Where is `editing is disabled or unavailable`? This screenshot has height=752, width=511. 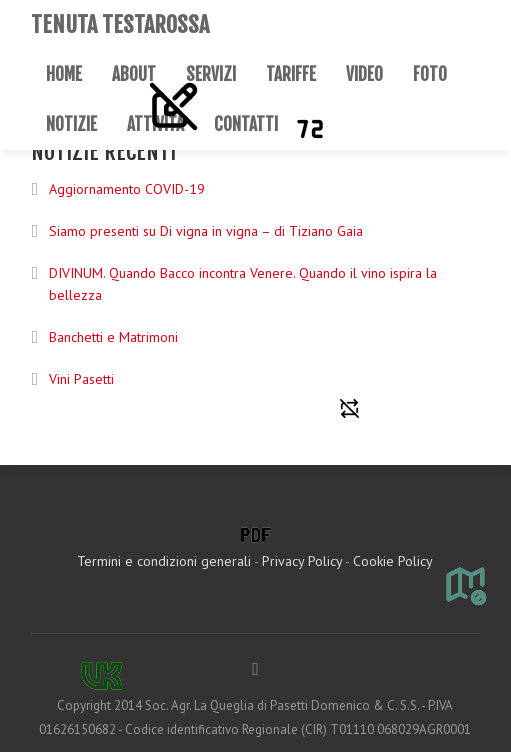
editing is disabled or unavailable is located at coordinates (173, 106).